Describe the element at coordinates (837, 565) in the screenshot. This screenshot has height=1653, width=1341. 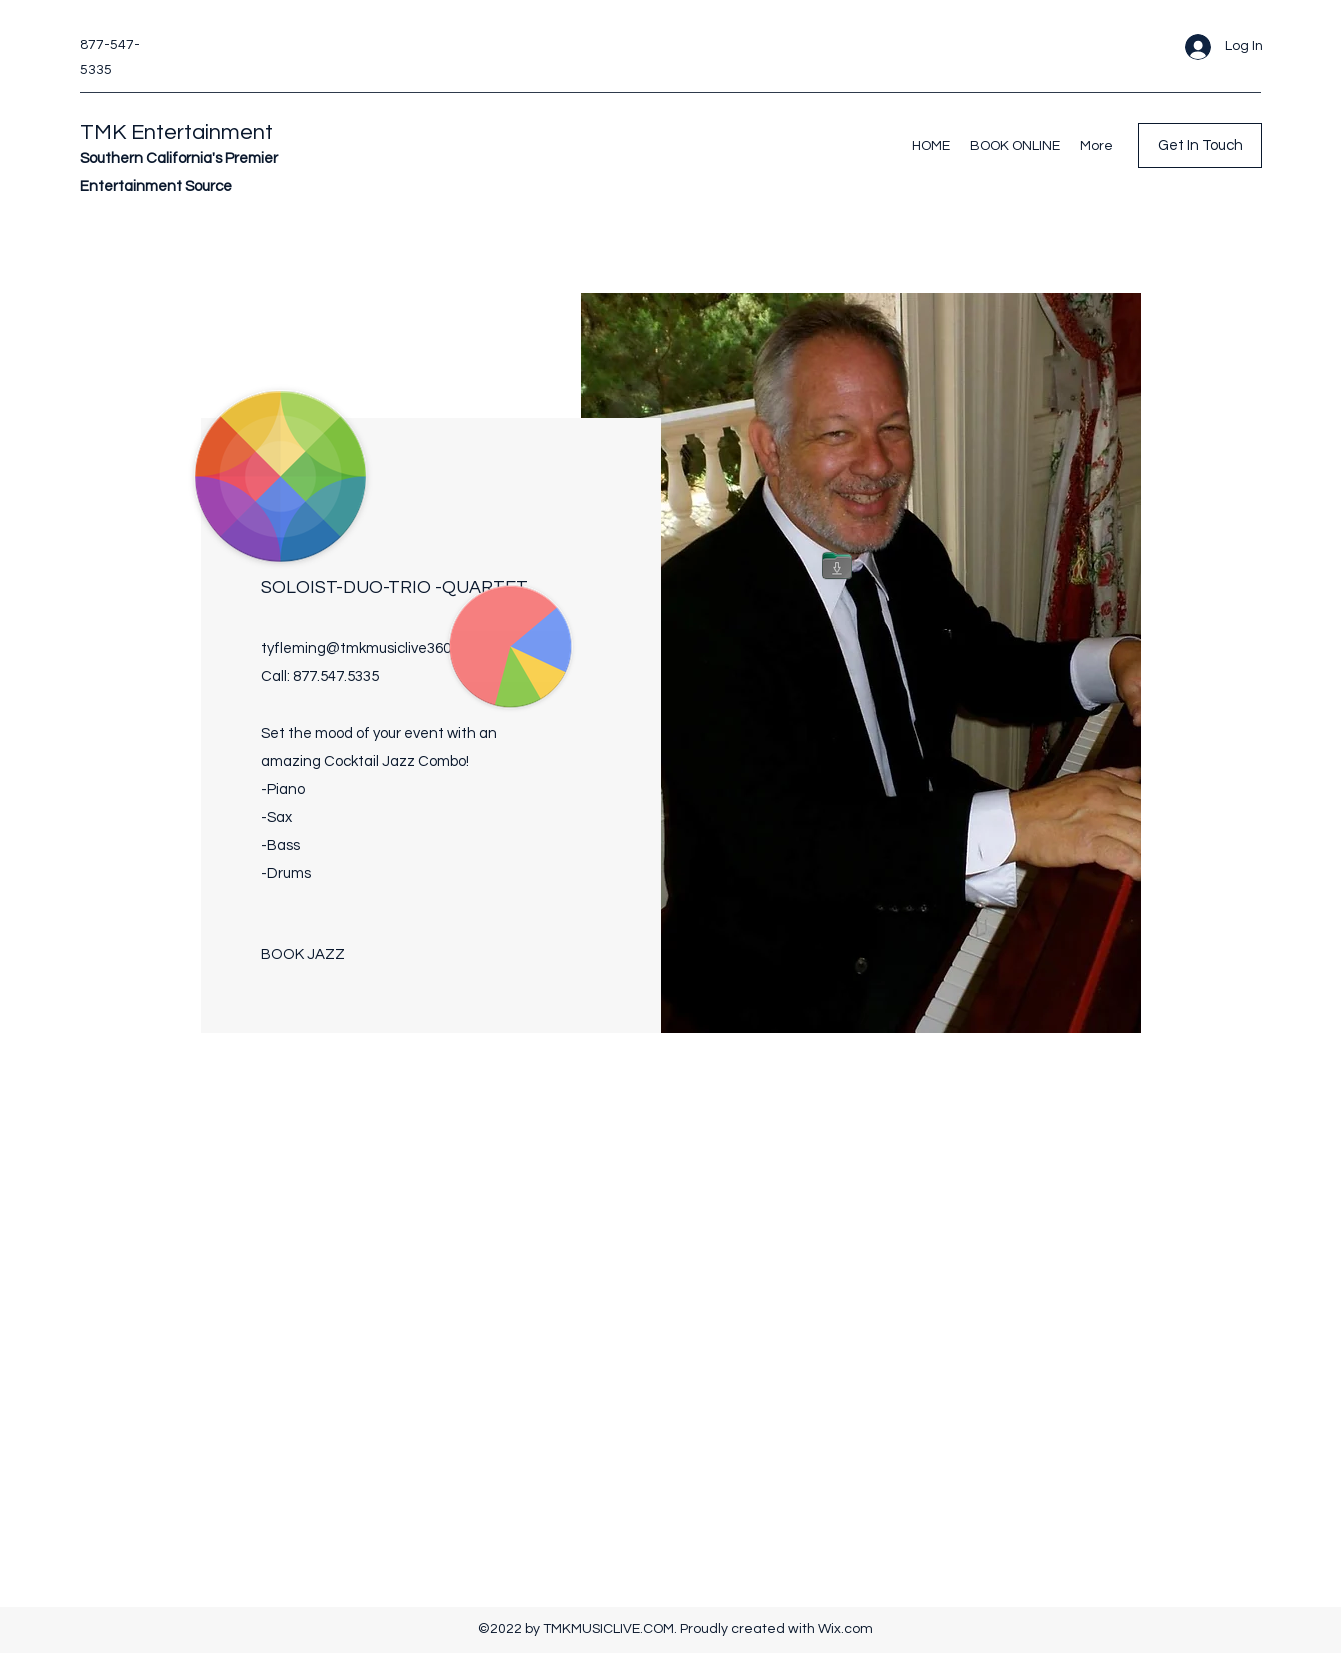
I see `open downloads folder` at that location.